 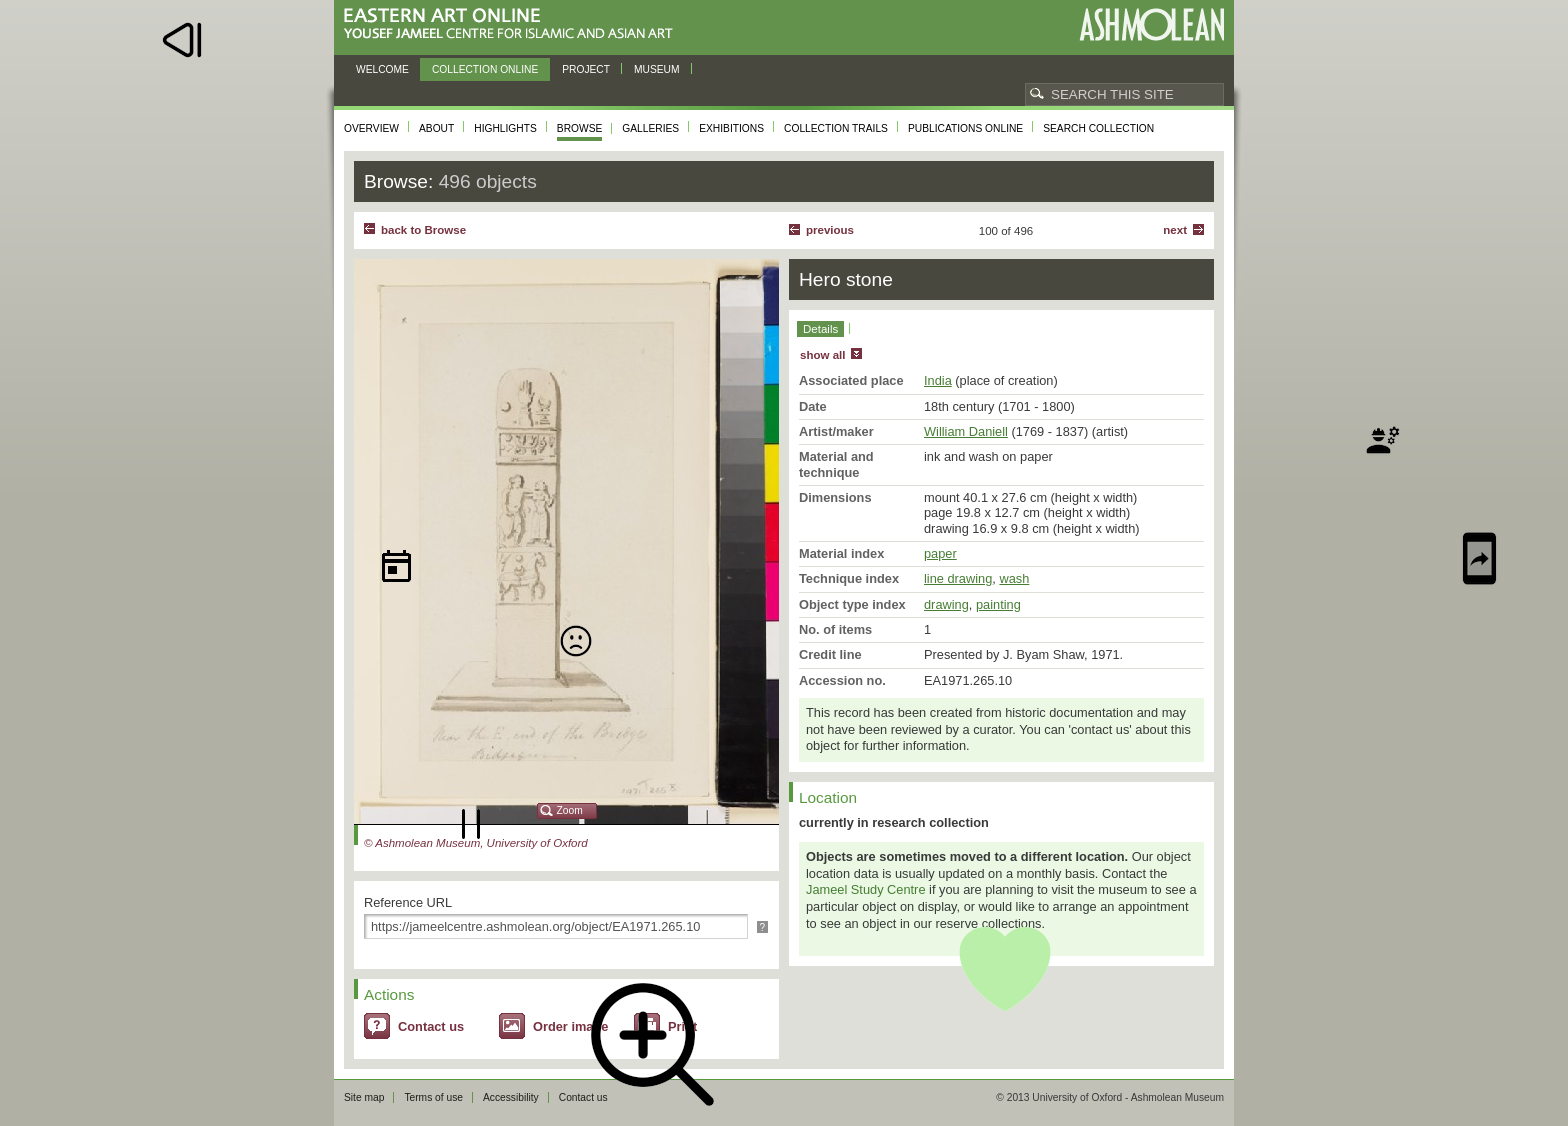 I want to click on add to favorites, so click(x=1005, y=969).